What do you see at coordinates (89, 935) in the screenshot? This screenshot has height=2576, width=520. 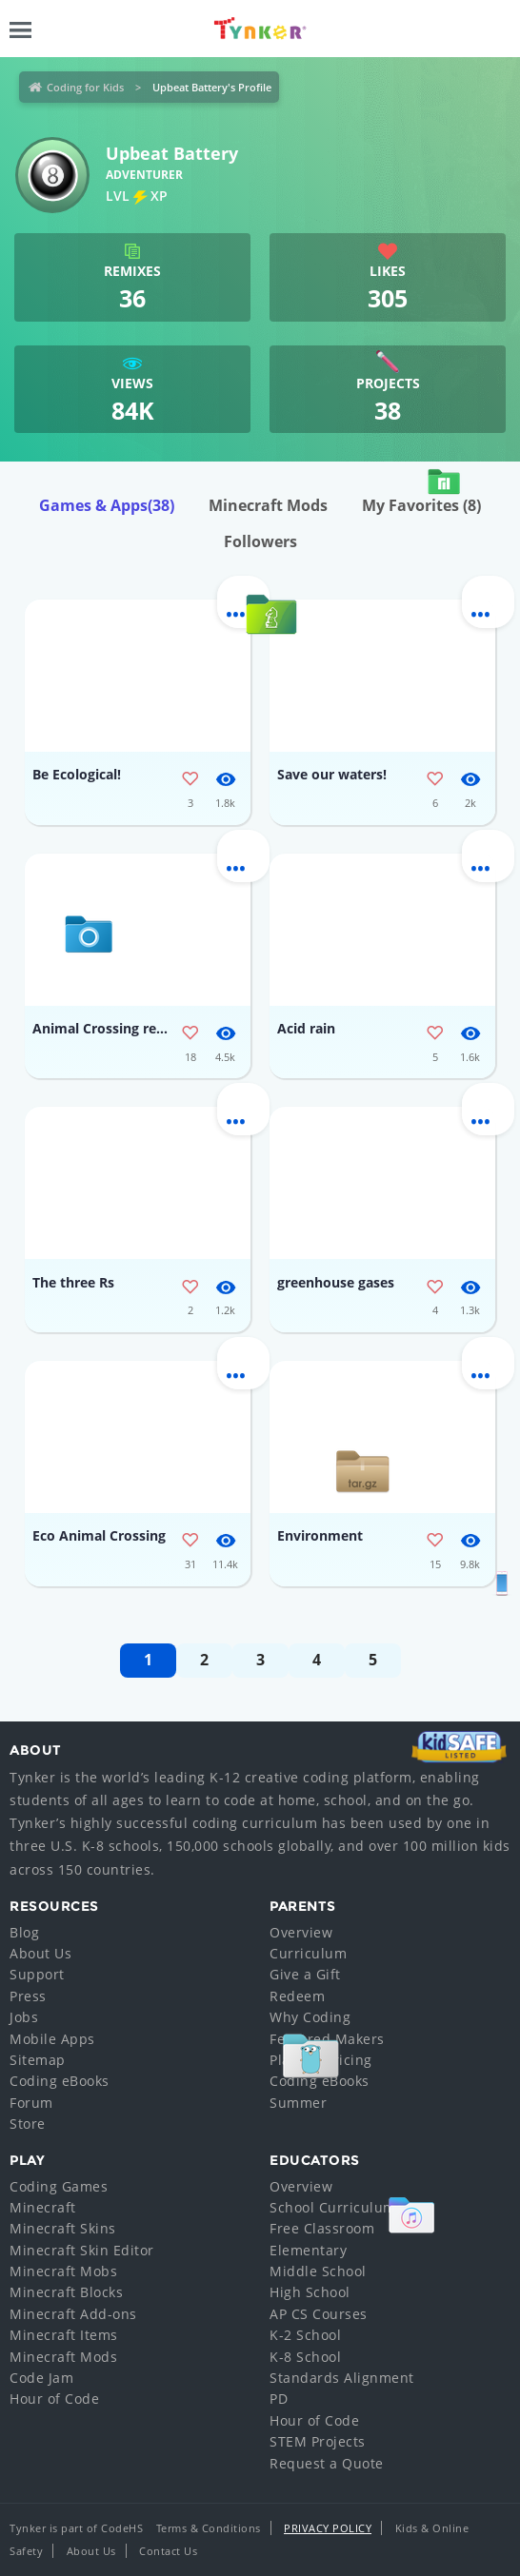 I see `open cortana-related files folder` at bounding box center [89, 935].